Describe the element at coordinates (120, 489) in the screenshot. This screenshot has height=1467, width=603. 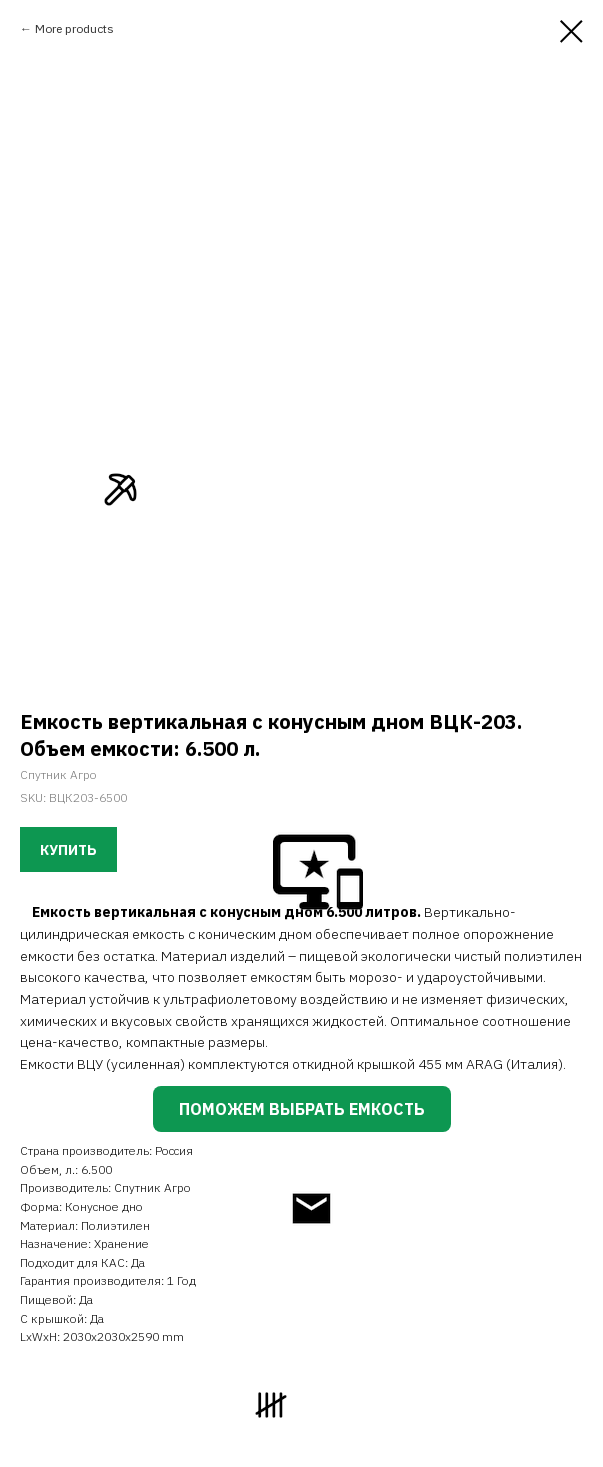
I see `mining or resource gathering tool` at that location.